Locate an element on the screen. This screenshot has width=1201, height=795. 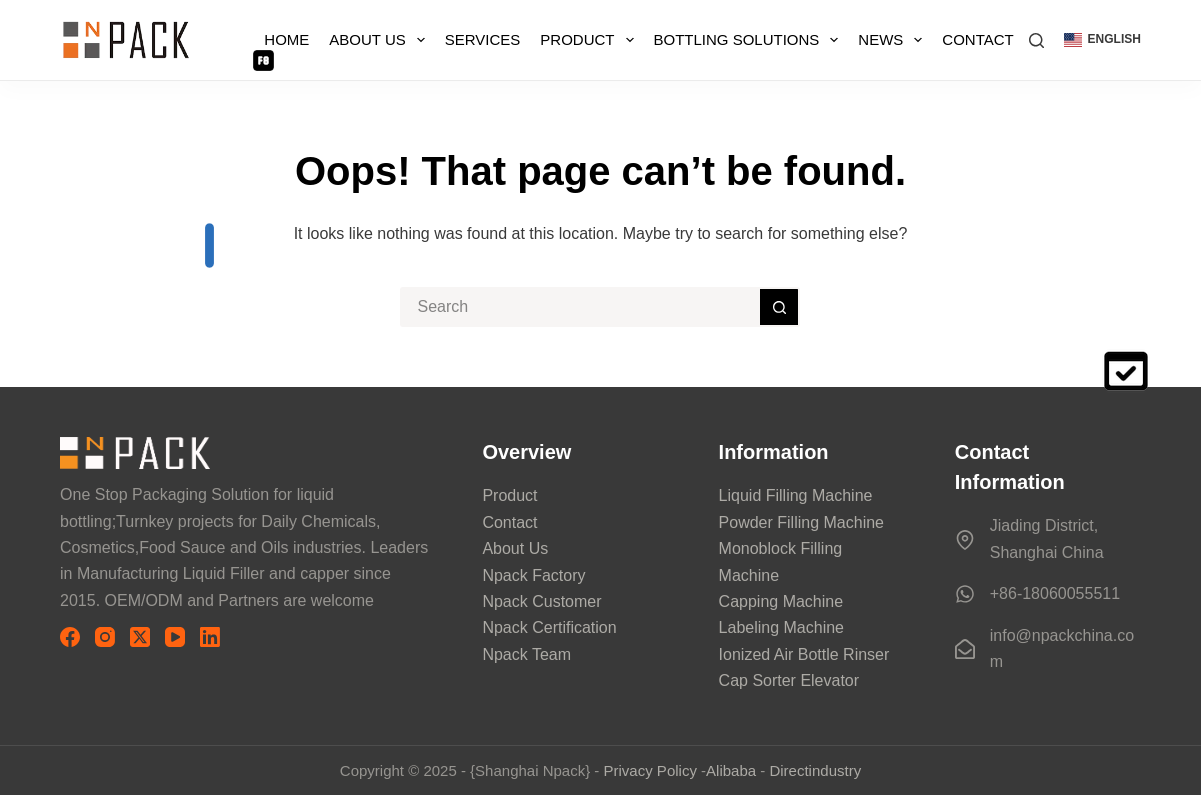
Facebook F8 developer conference logo or branding is located at coordinates (263, 60).